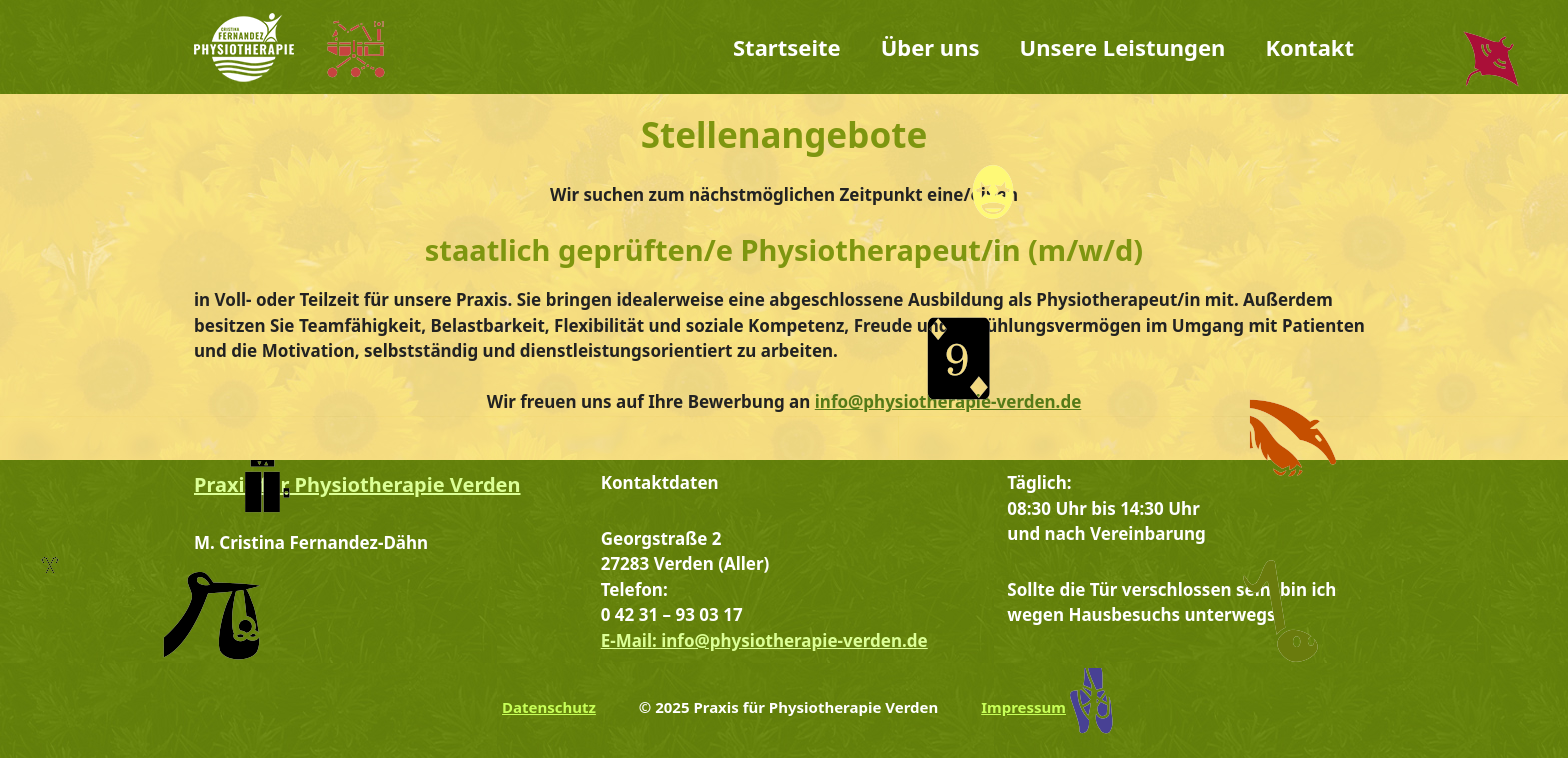  I want to click on indicates manta ray or marine life content, so click(1491, 59).